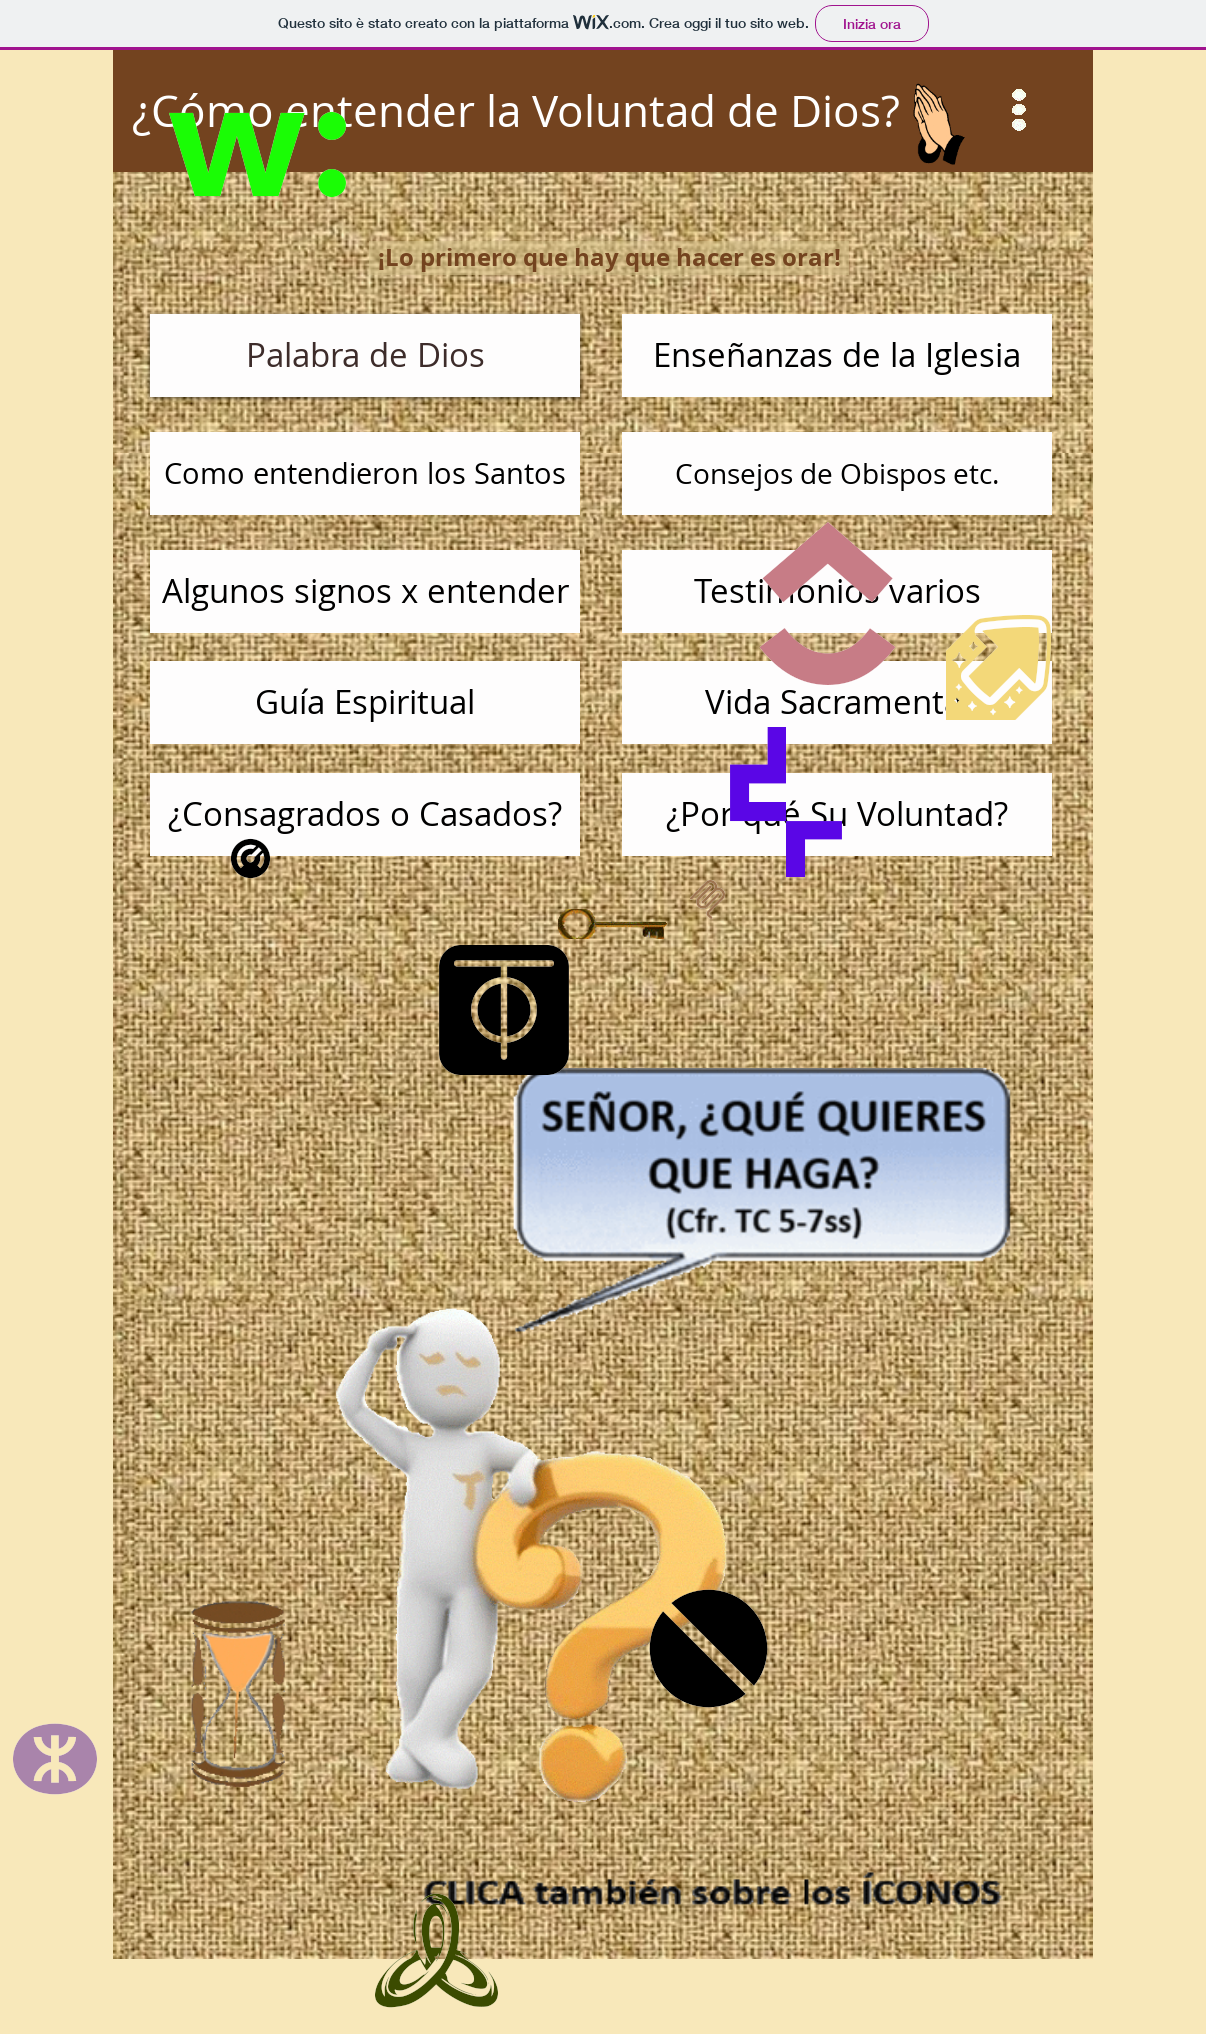 Image resolution: width=1206 pixels, height=2034 pixels. What do you see at coordinates (827, 603) in the screenshot?
I see `open clickup app` at bounding box center [827, 603].